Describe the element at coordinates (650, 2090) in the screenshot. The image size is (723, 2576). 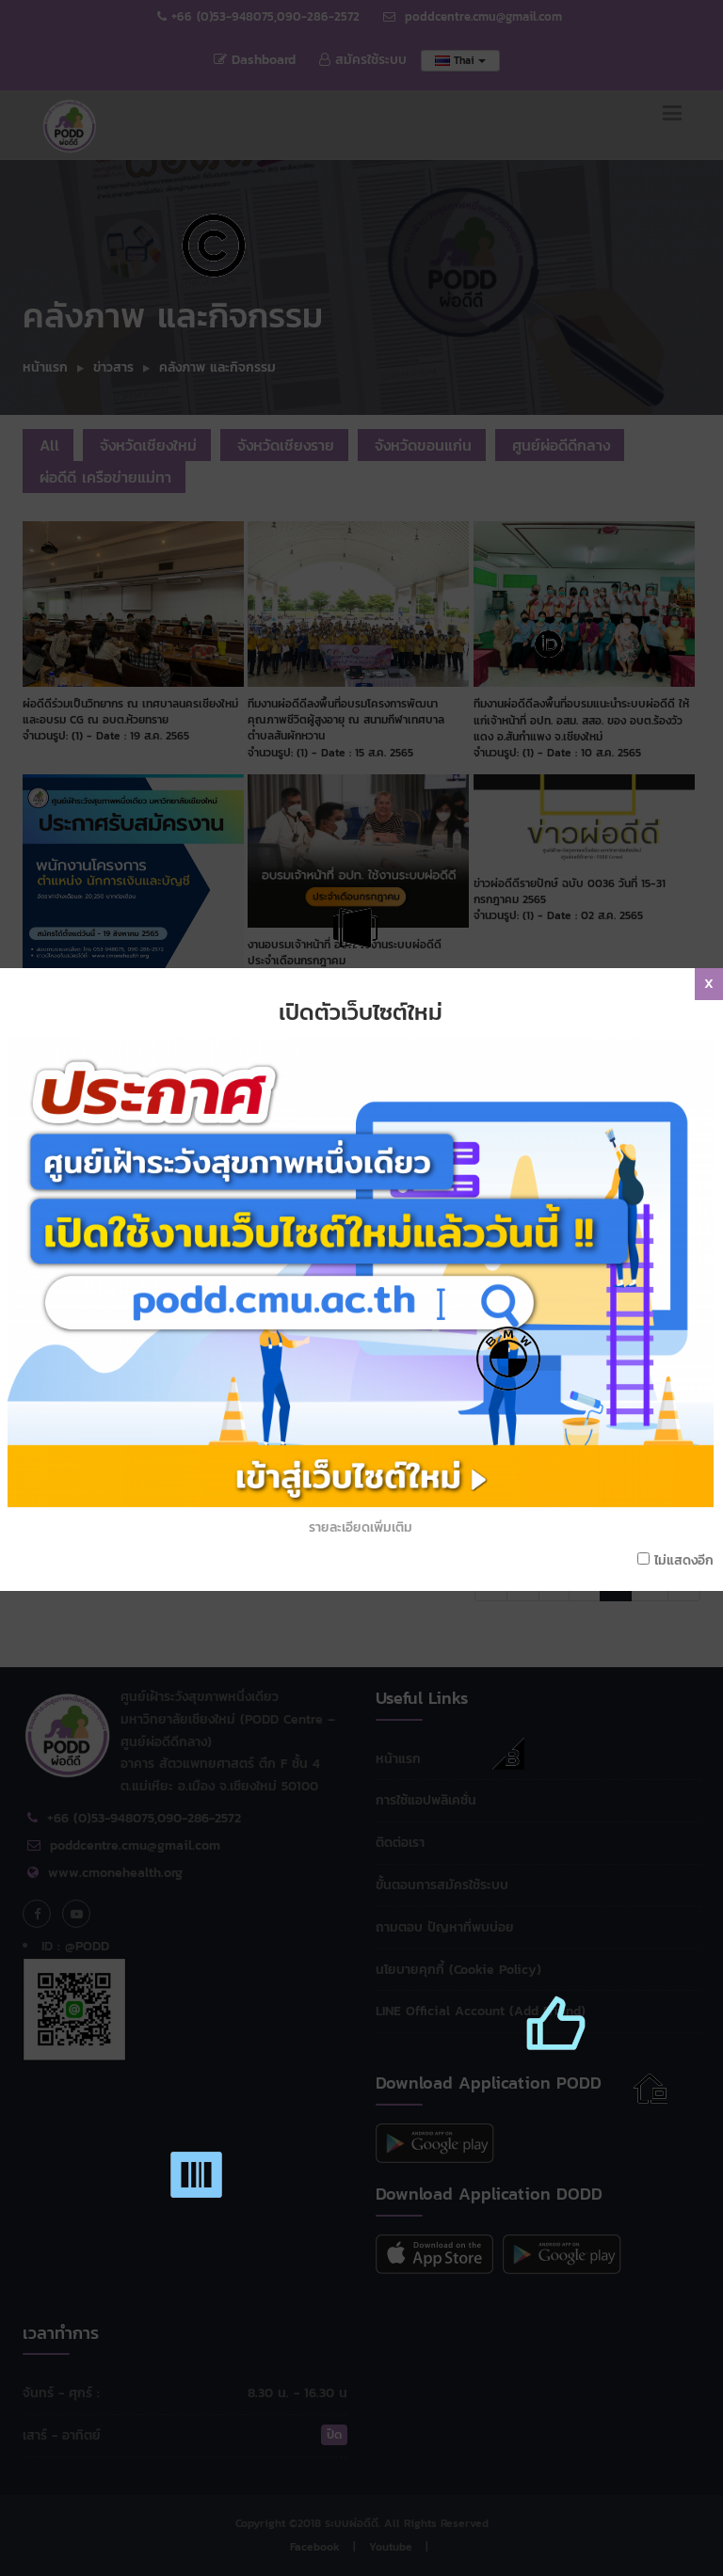
I see `access home office or remote work settings` at that location.